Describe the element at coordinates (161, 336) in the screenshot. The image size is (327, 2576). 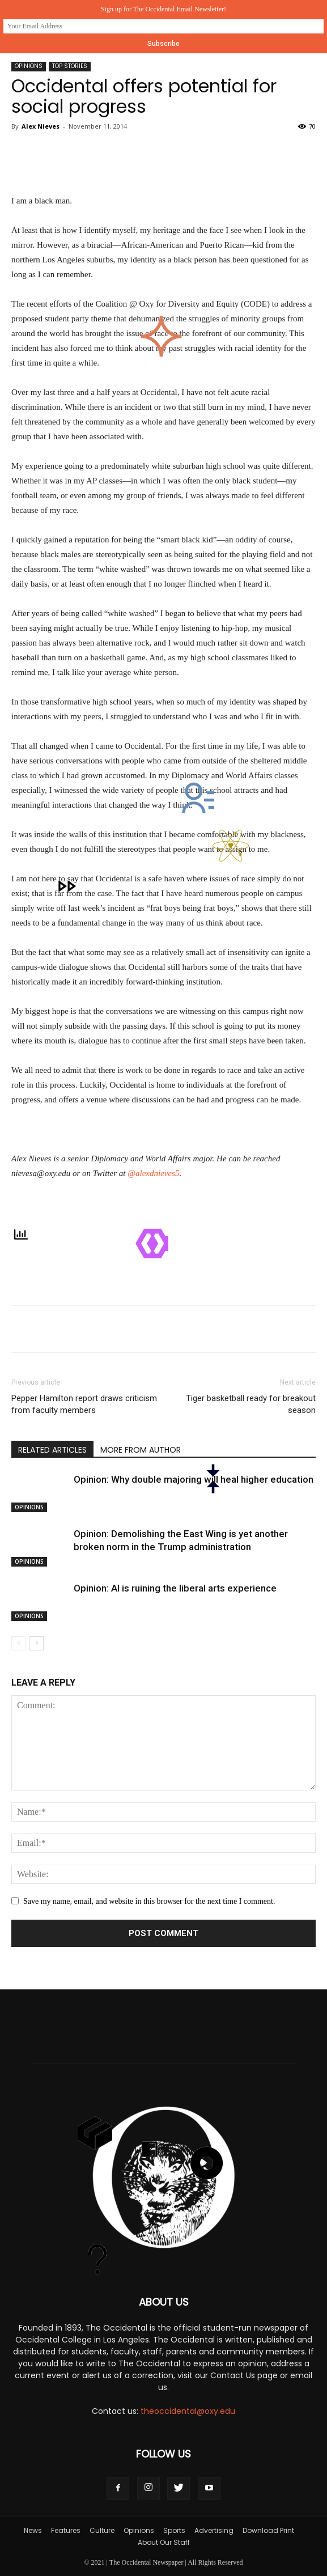
I see `open Google Gemini AI assistant` at that location.